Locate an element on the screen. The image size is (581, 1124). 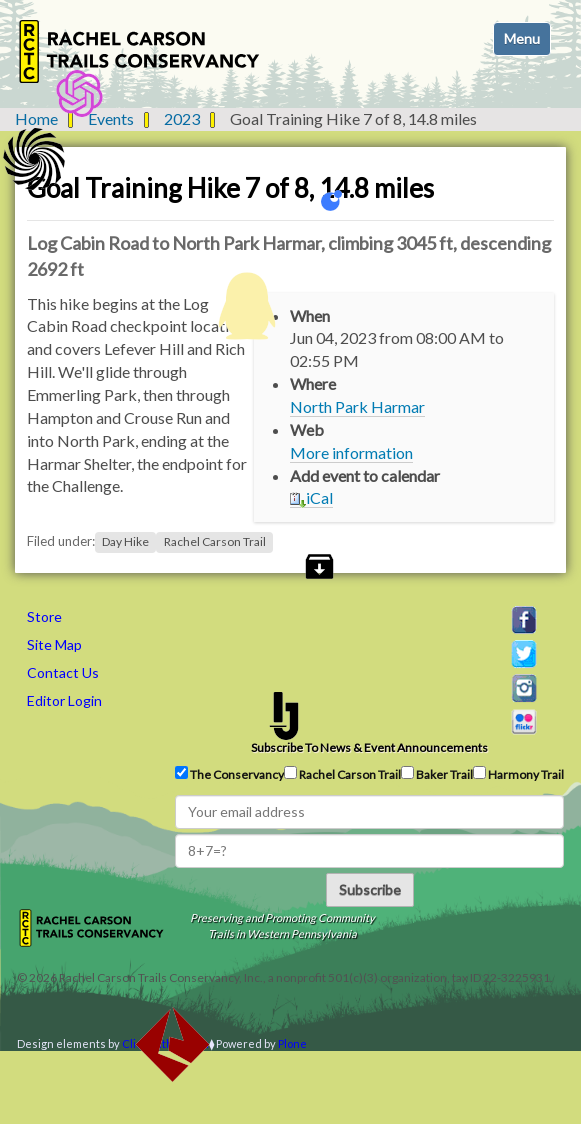
open informatica application is located at coordinates (172, 1044).